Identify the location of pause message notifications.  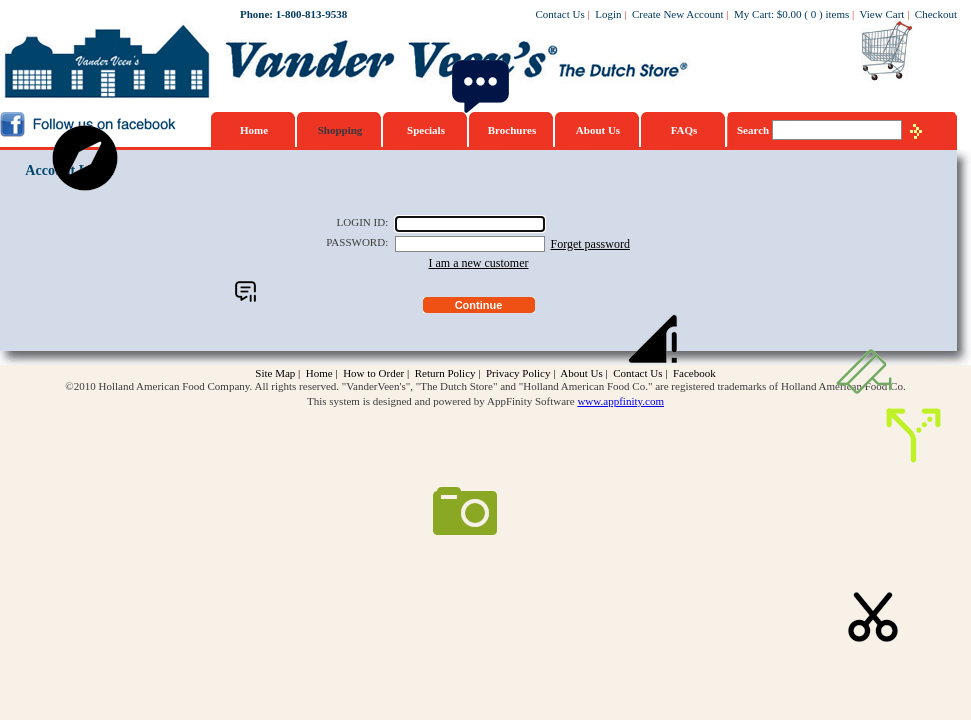
(245, 290).